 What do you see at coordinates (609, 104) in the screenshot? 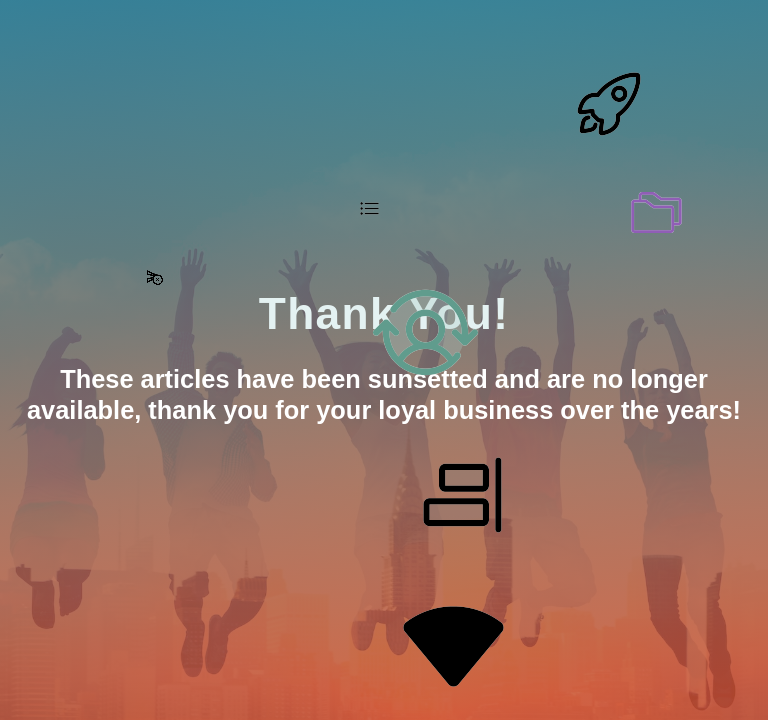
I see `launch or deploy an application` at bounding box center [609, 104].